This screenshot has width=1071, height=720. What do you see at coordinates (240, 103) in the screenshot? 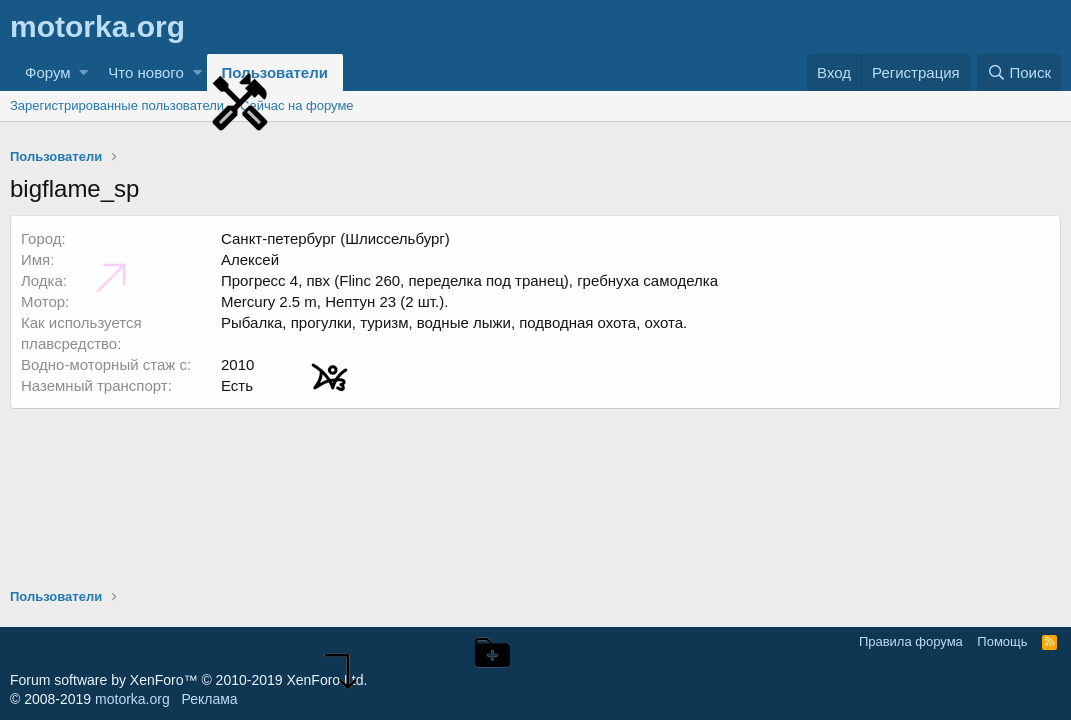
I see `access tools and settings` at bounding box center [240, 103].